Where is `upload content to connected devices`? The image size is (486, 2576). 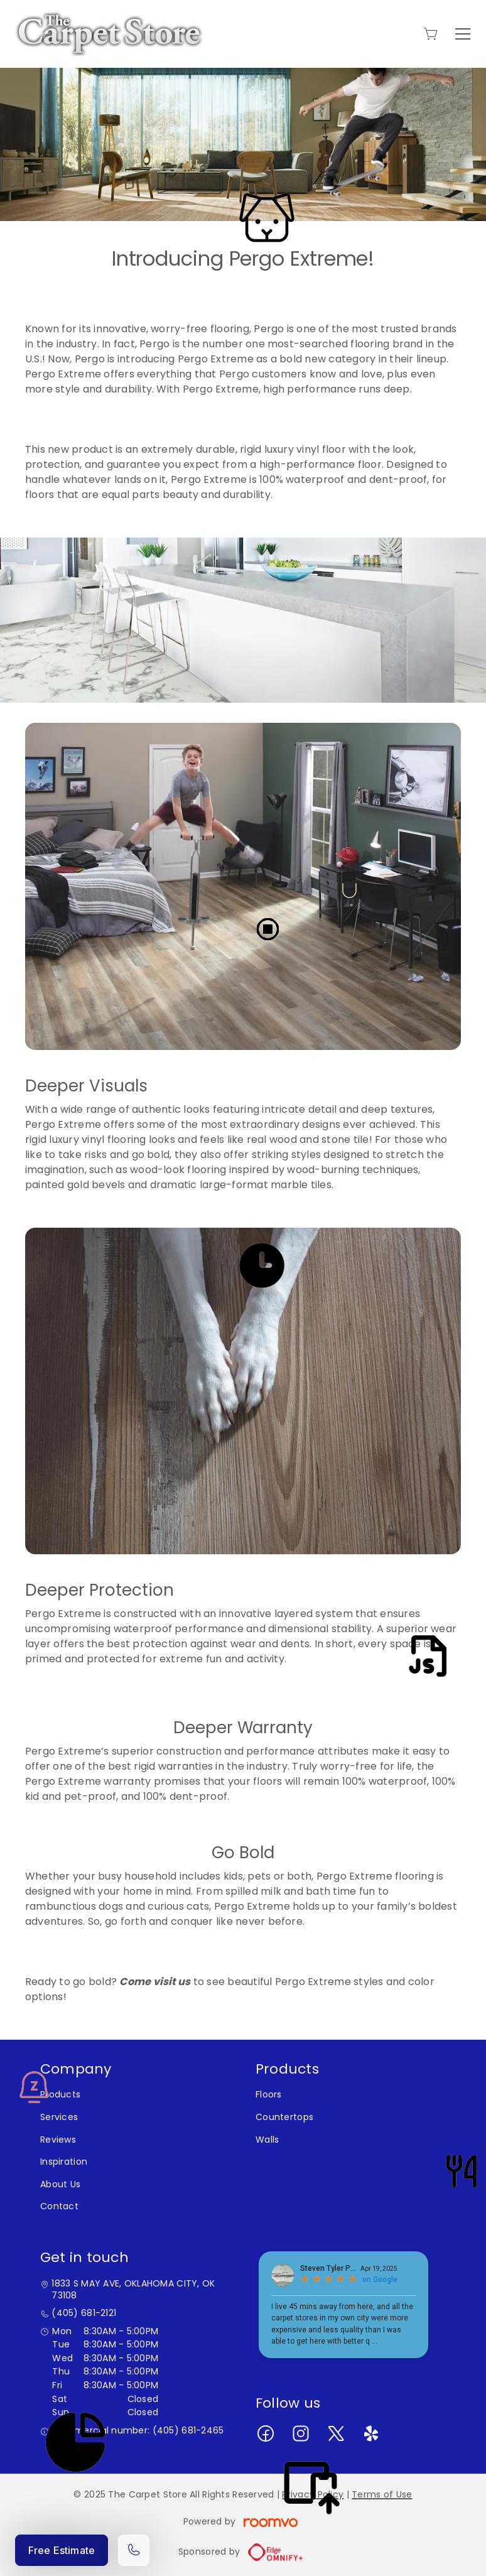 upload content to connected devices is located at coordinates (310, 2485).